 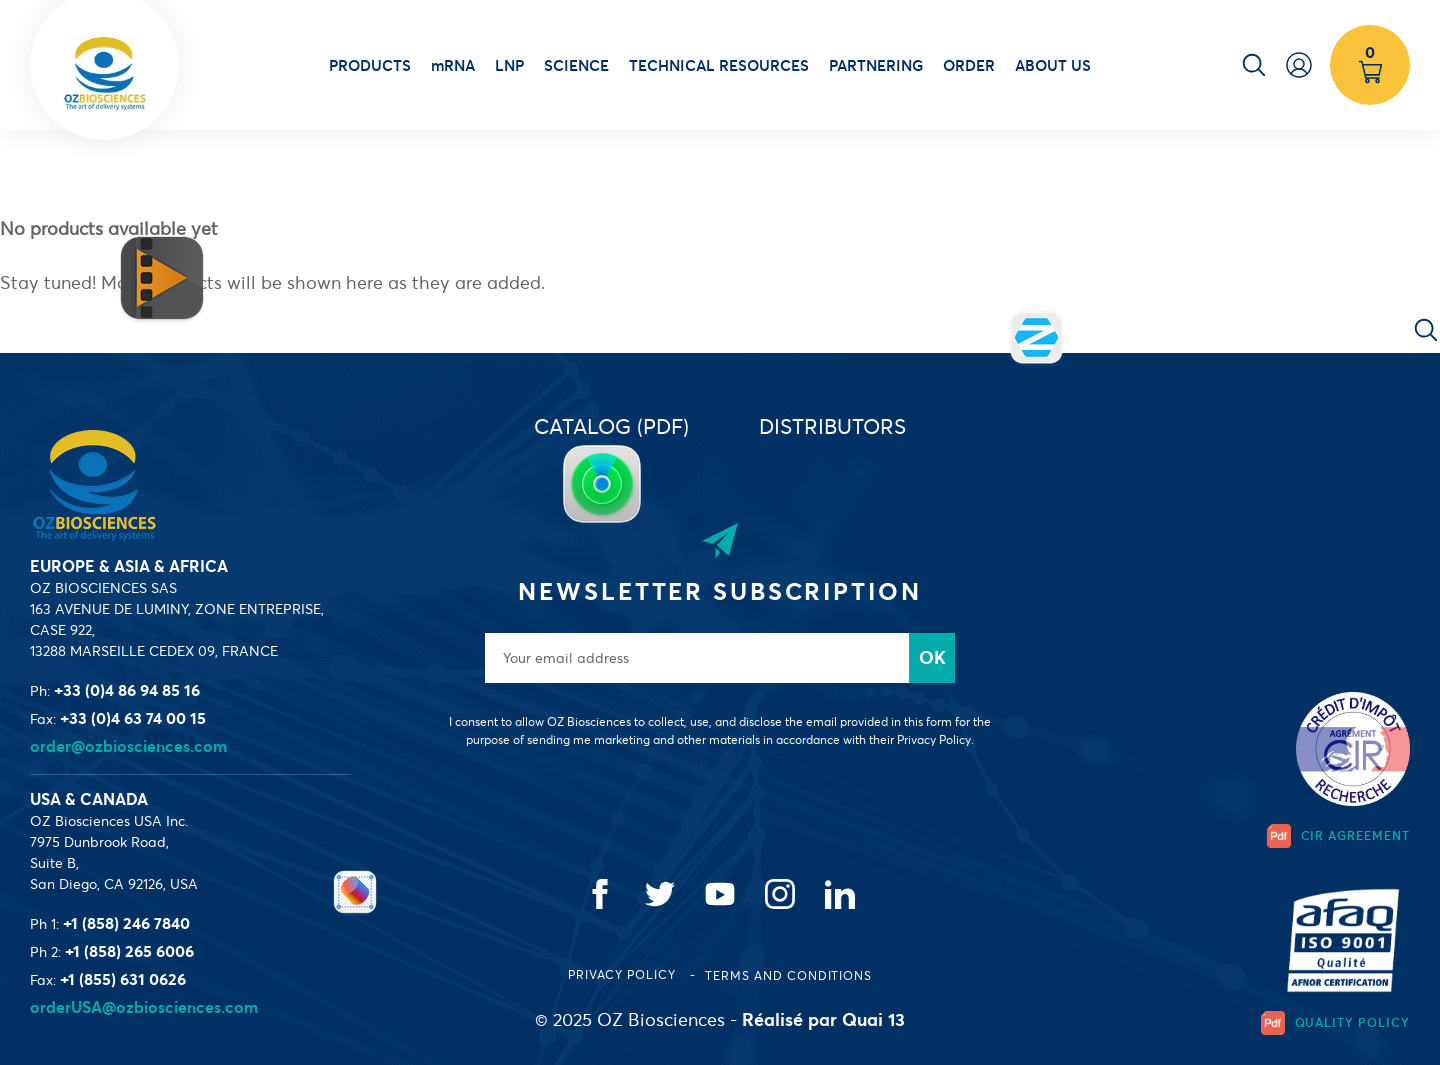 What do you see at coordinates (355, 892) in the screenshot?
I see `open exhibit app for 3d model viewing` at bounding box center [355, 892].